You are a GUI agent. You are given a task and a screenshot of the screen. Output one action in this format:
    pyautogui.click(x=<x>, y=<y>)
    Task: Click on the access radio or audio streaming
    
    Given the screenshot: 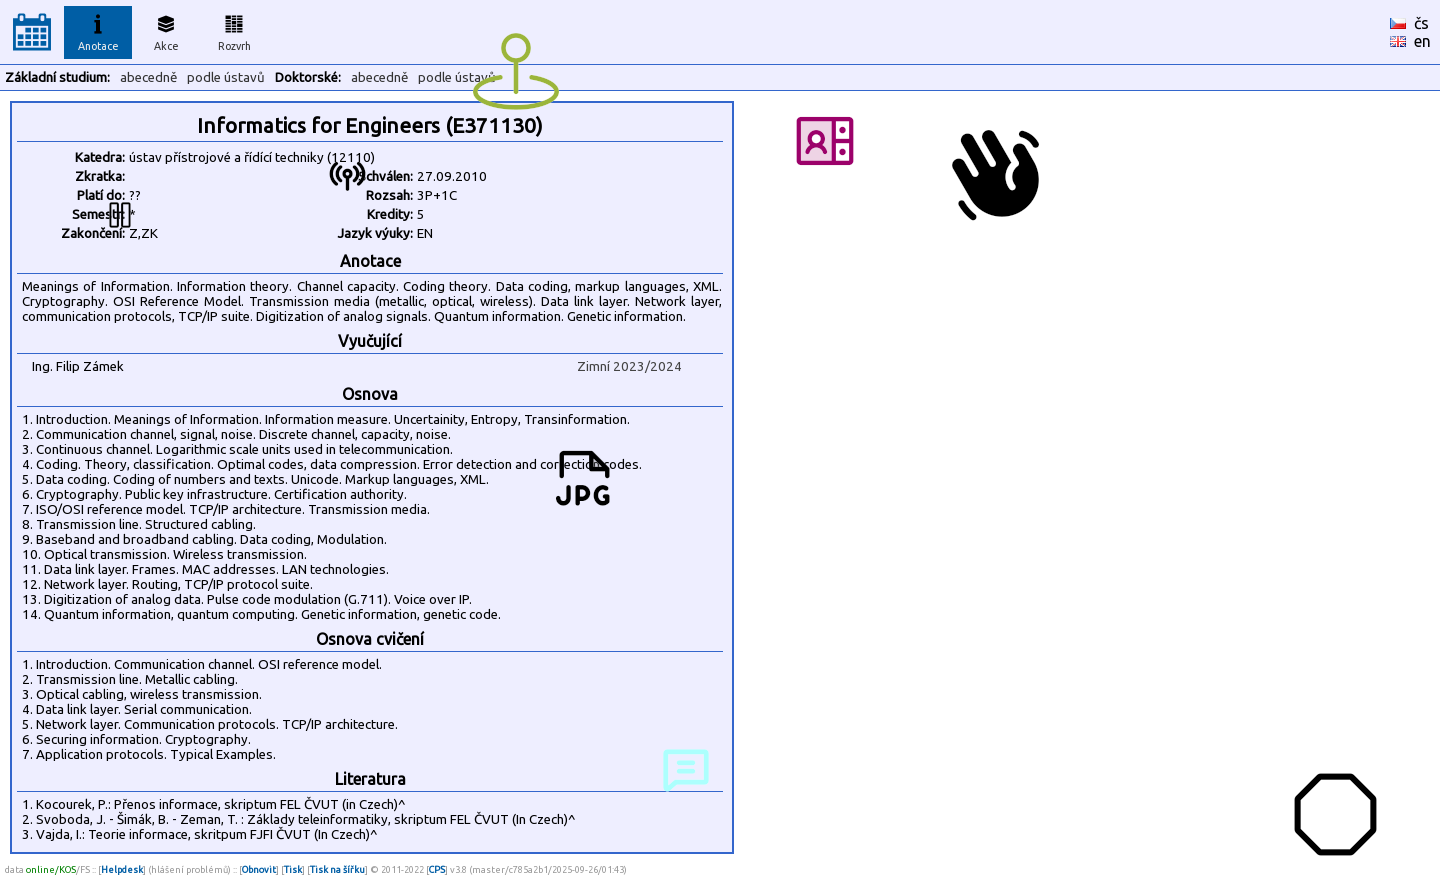 What is the action you would take?
    pyautogui.click(x=347, y=175)
    